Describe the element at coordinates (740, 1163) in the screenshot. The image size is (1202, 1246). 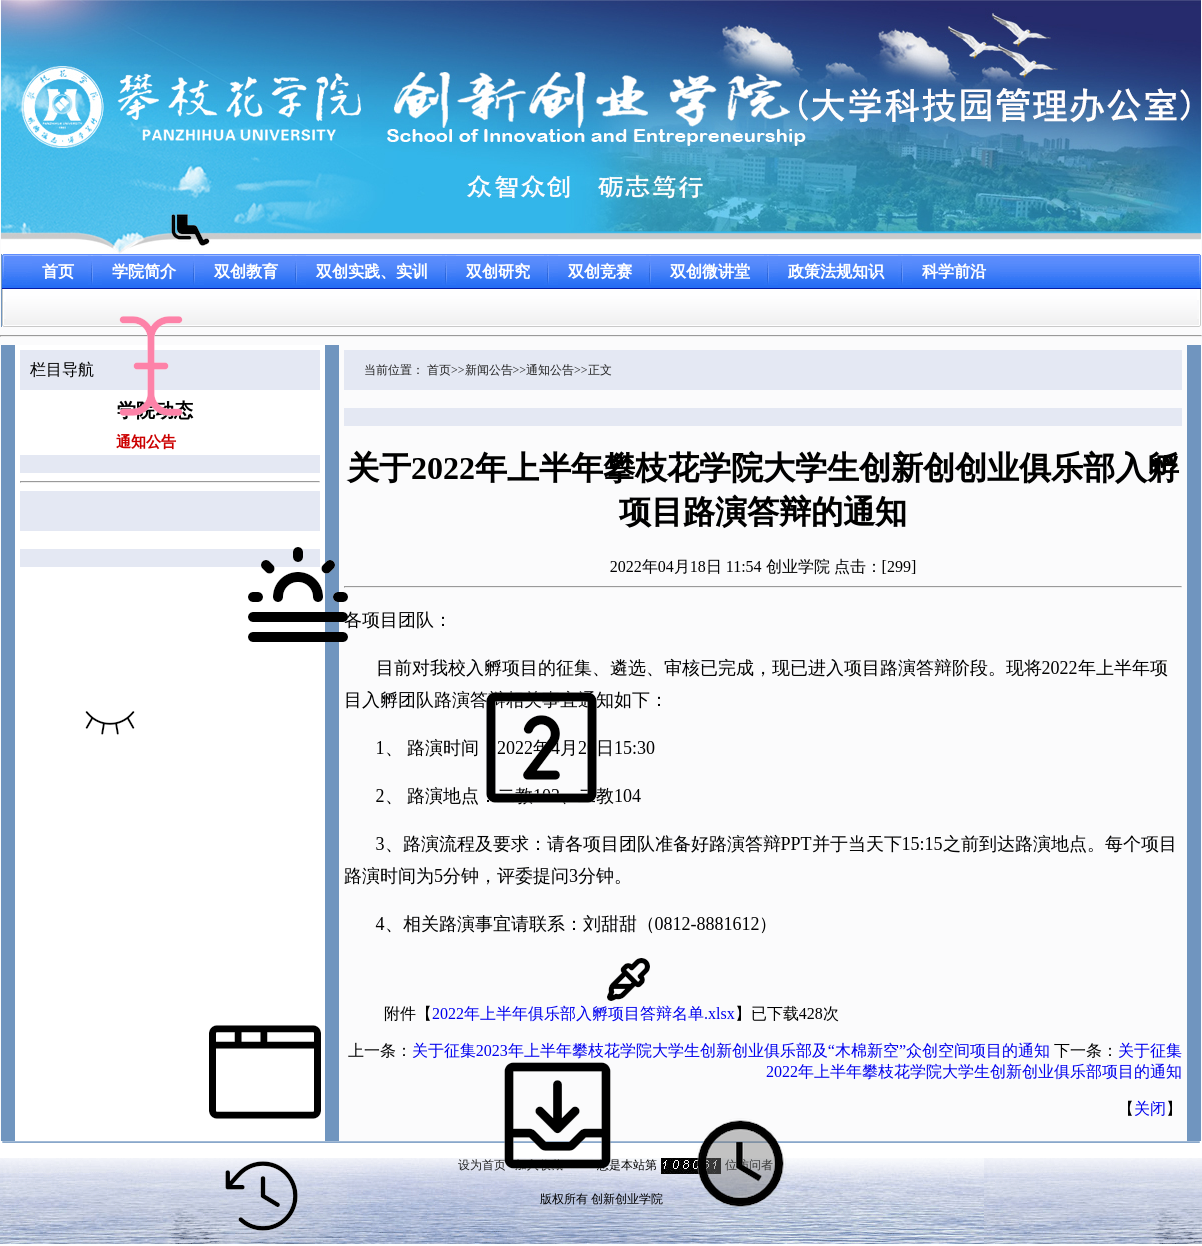
I see `view schedule or upcoming events` at that location.